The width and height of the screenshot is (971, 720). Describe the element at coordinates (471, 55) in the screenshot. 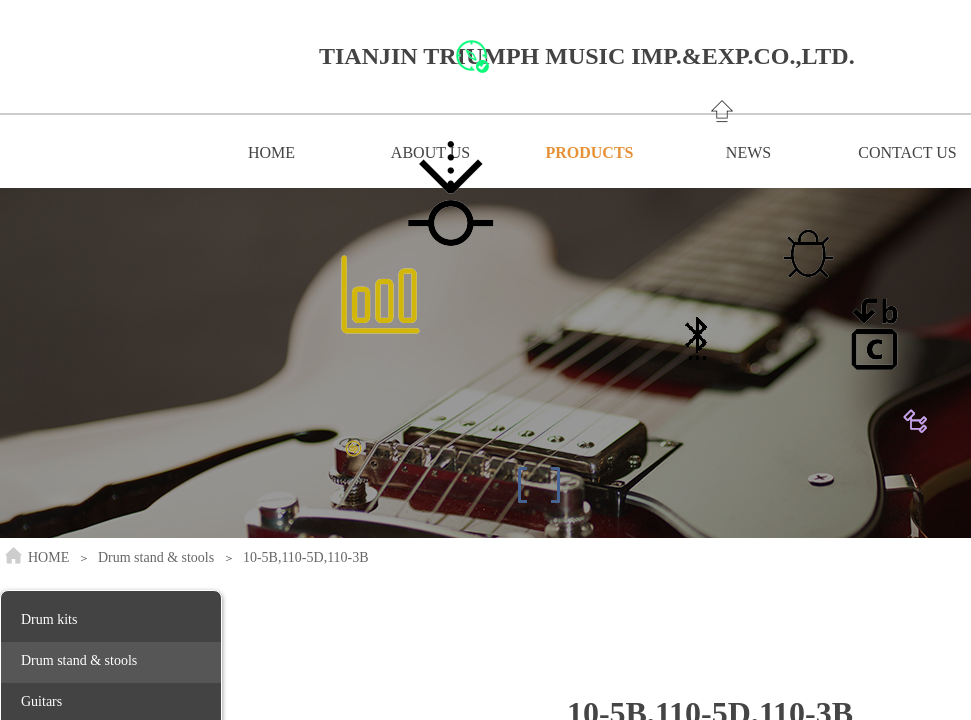

I see `active navigation or orientation mode` at that location.